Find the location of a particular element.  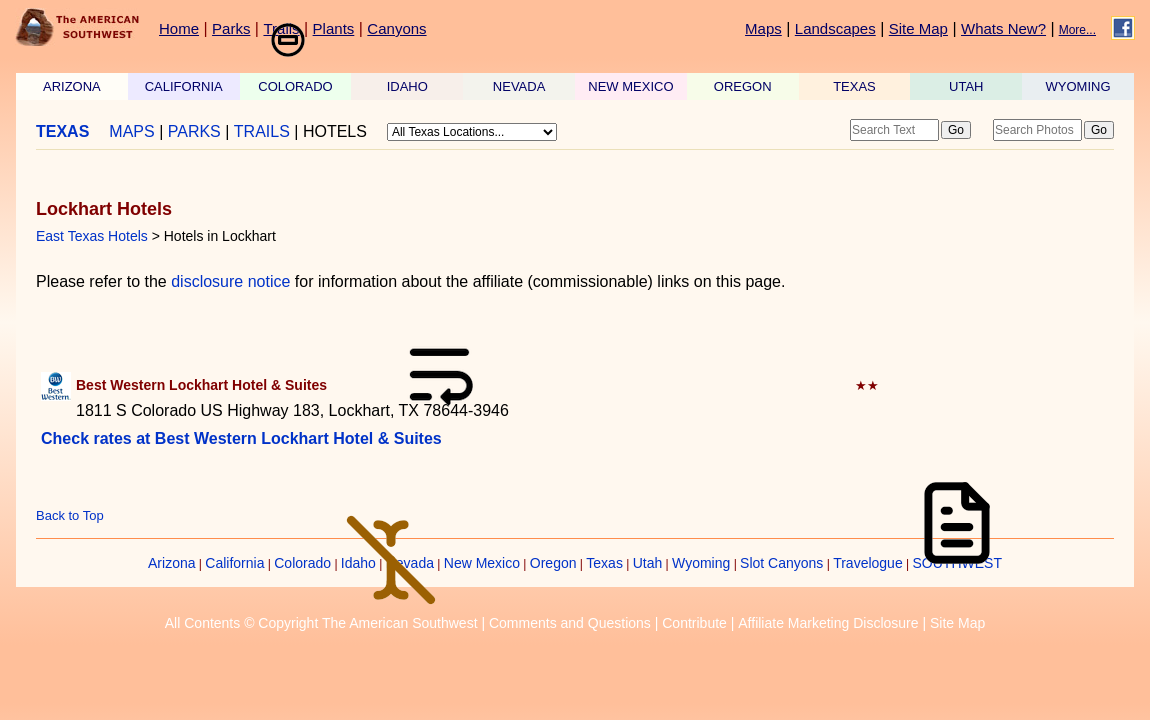

cursor tracking disabled is located at coordinates (391, 560).